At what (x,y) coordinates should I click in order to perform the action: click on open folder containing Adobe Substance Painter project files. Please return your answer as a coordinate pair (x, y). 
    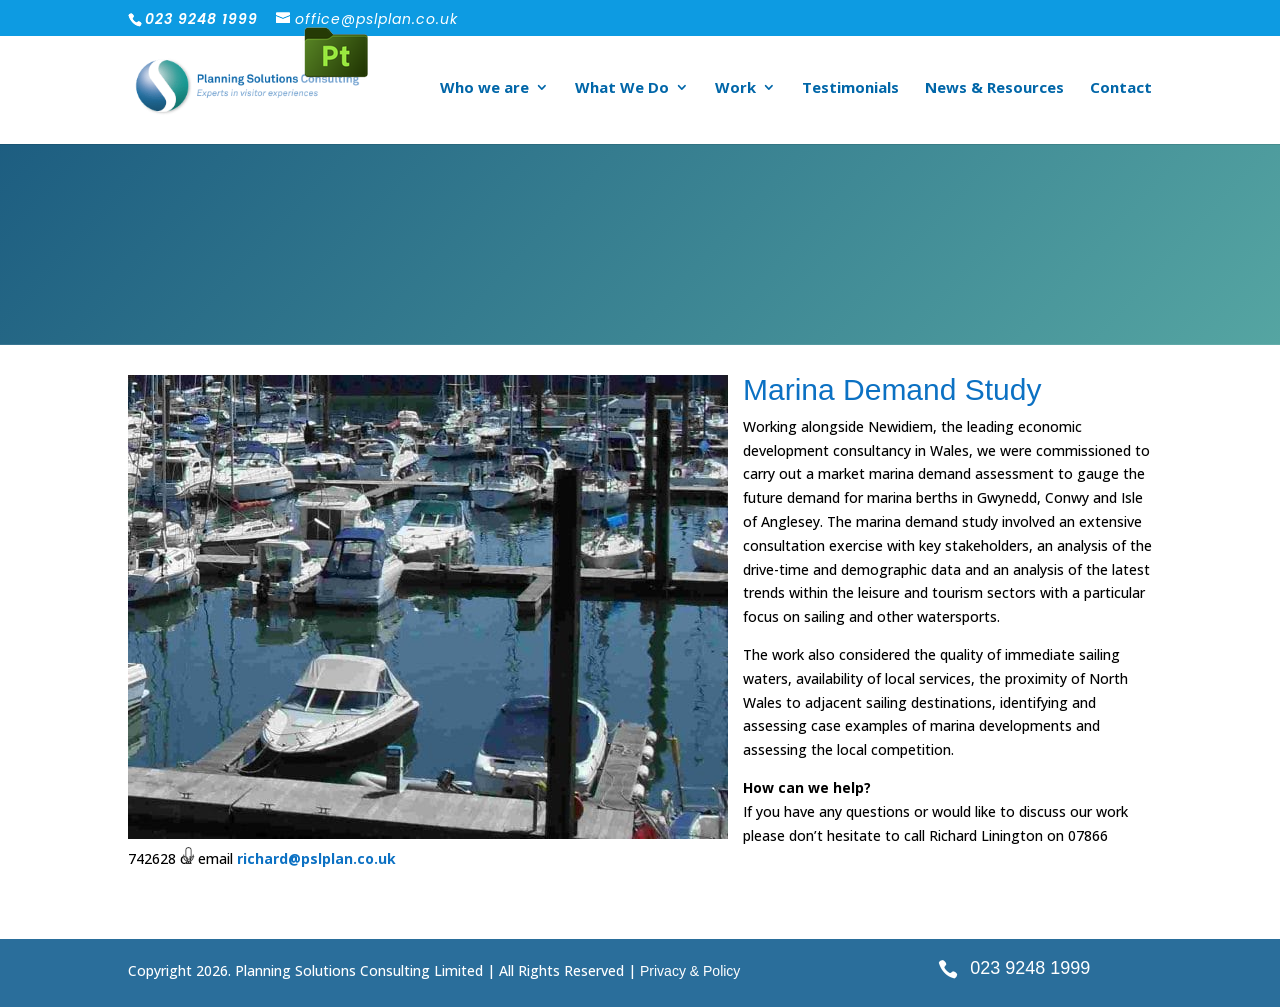
    Looking at the image, I should click on (336, 54).